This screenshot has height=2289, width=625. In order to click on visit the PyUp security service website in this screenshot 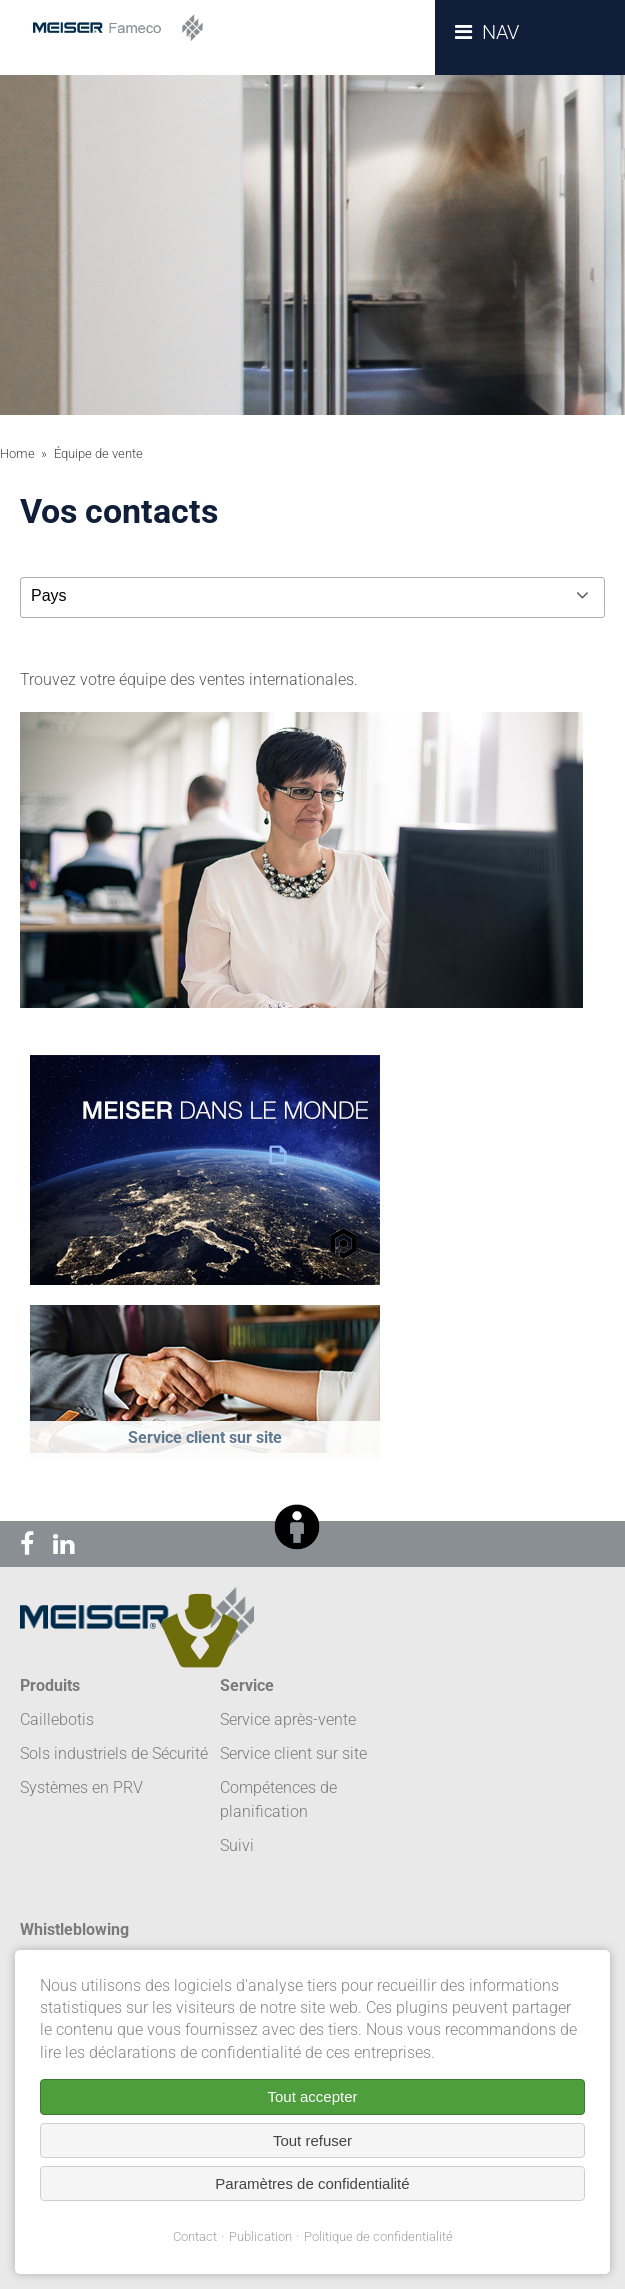, I will do `click(343, 1243)`.